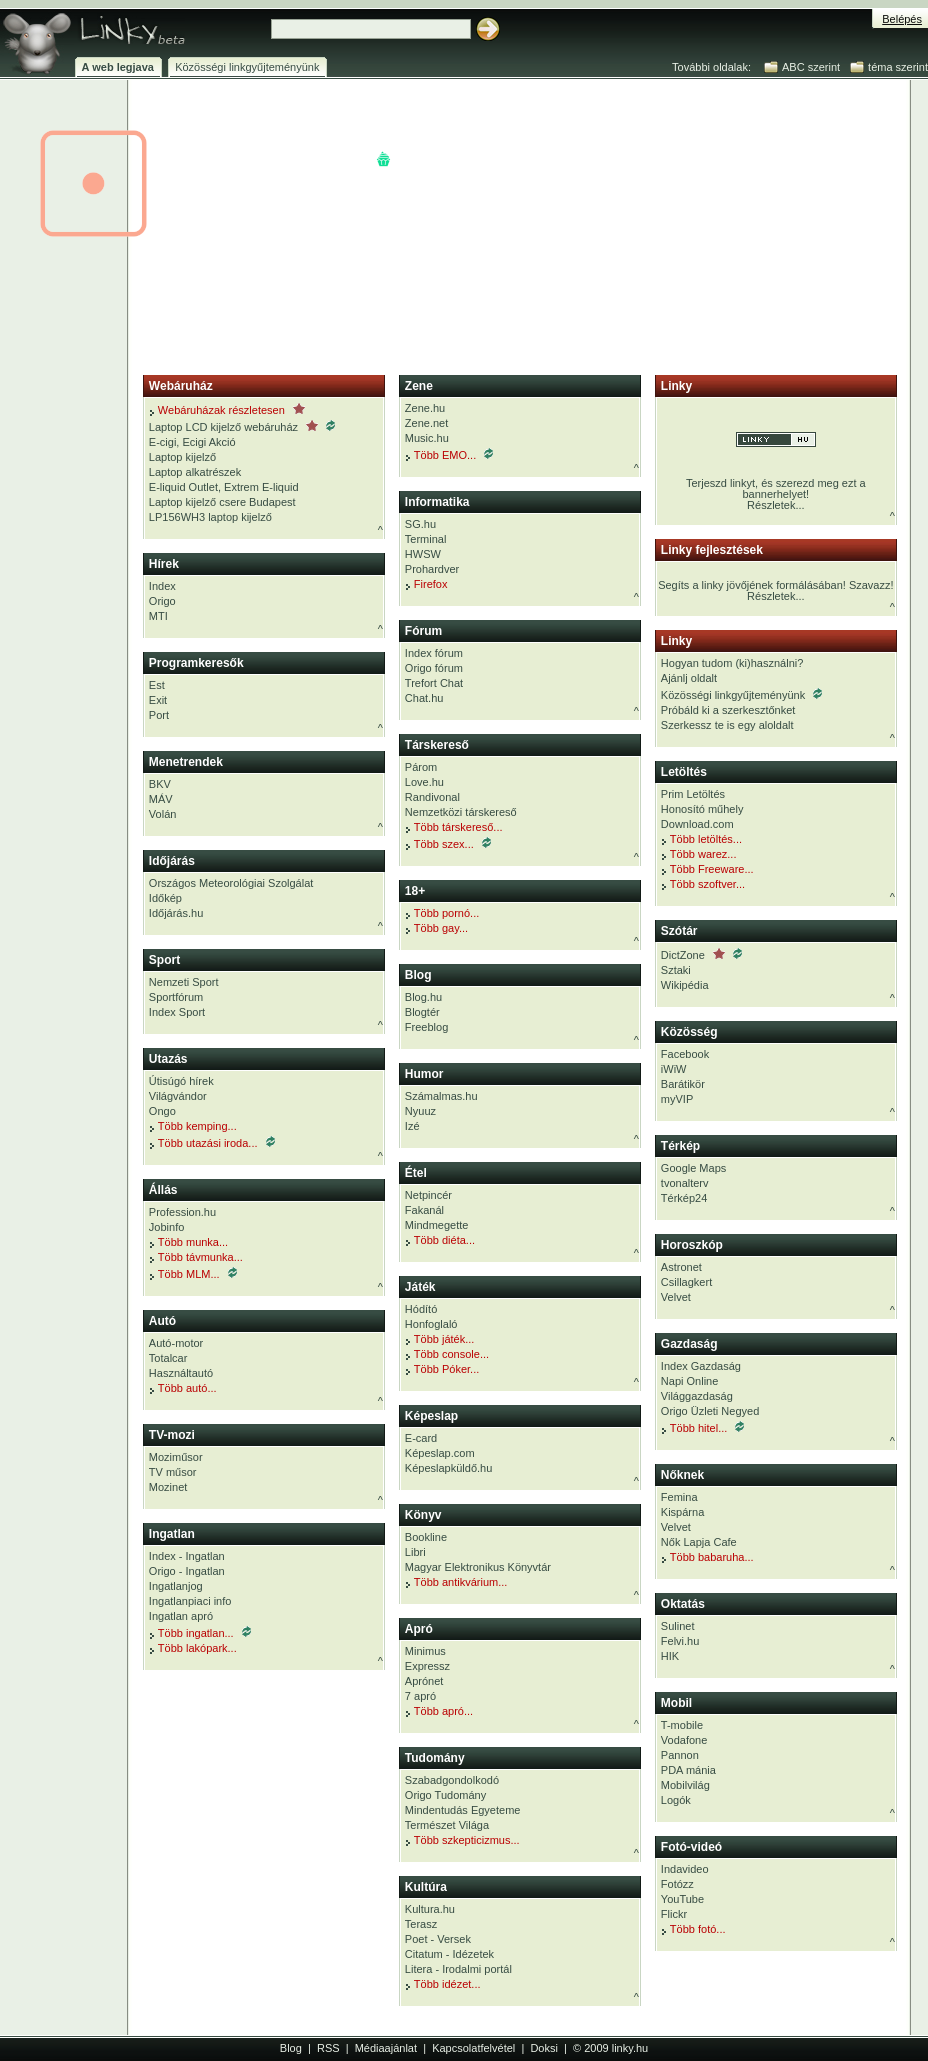  Describe the element at coordinates (383, 158) in the screenshot. I see `access bakery or dessert options` at that location.